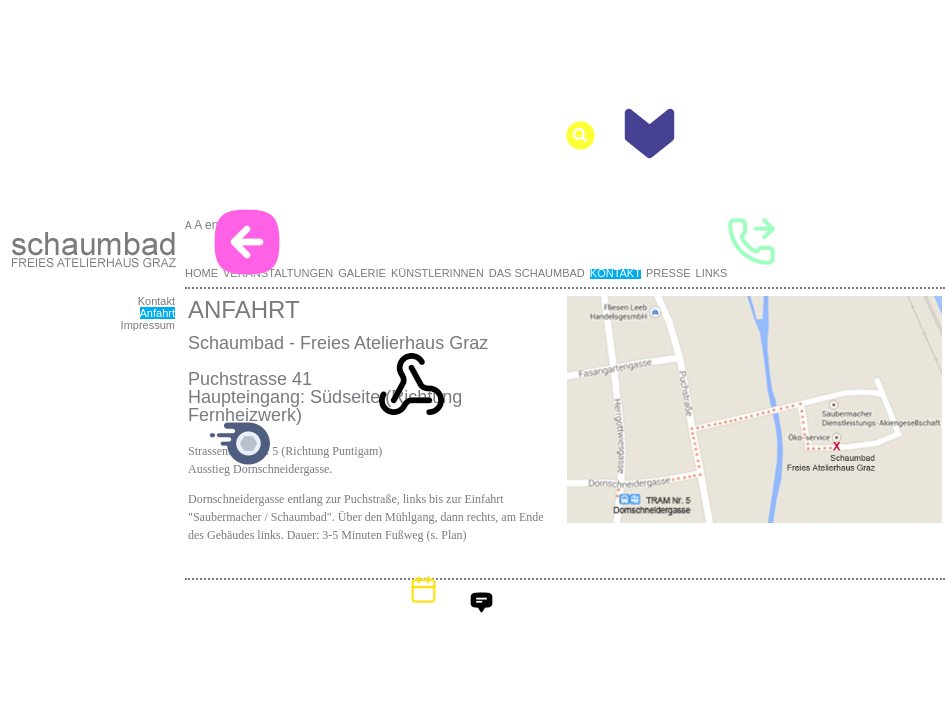 This screenshot has height=720, width=945. What do you see at coordinates (240, 443) in the screenshot?
I see `access discord nitro subscription features` at bounding box center [240, 443].